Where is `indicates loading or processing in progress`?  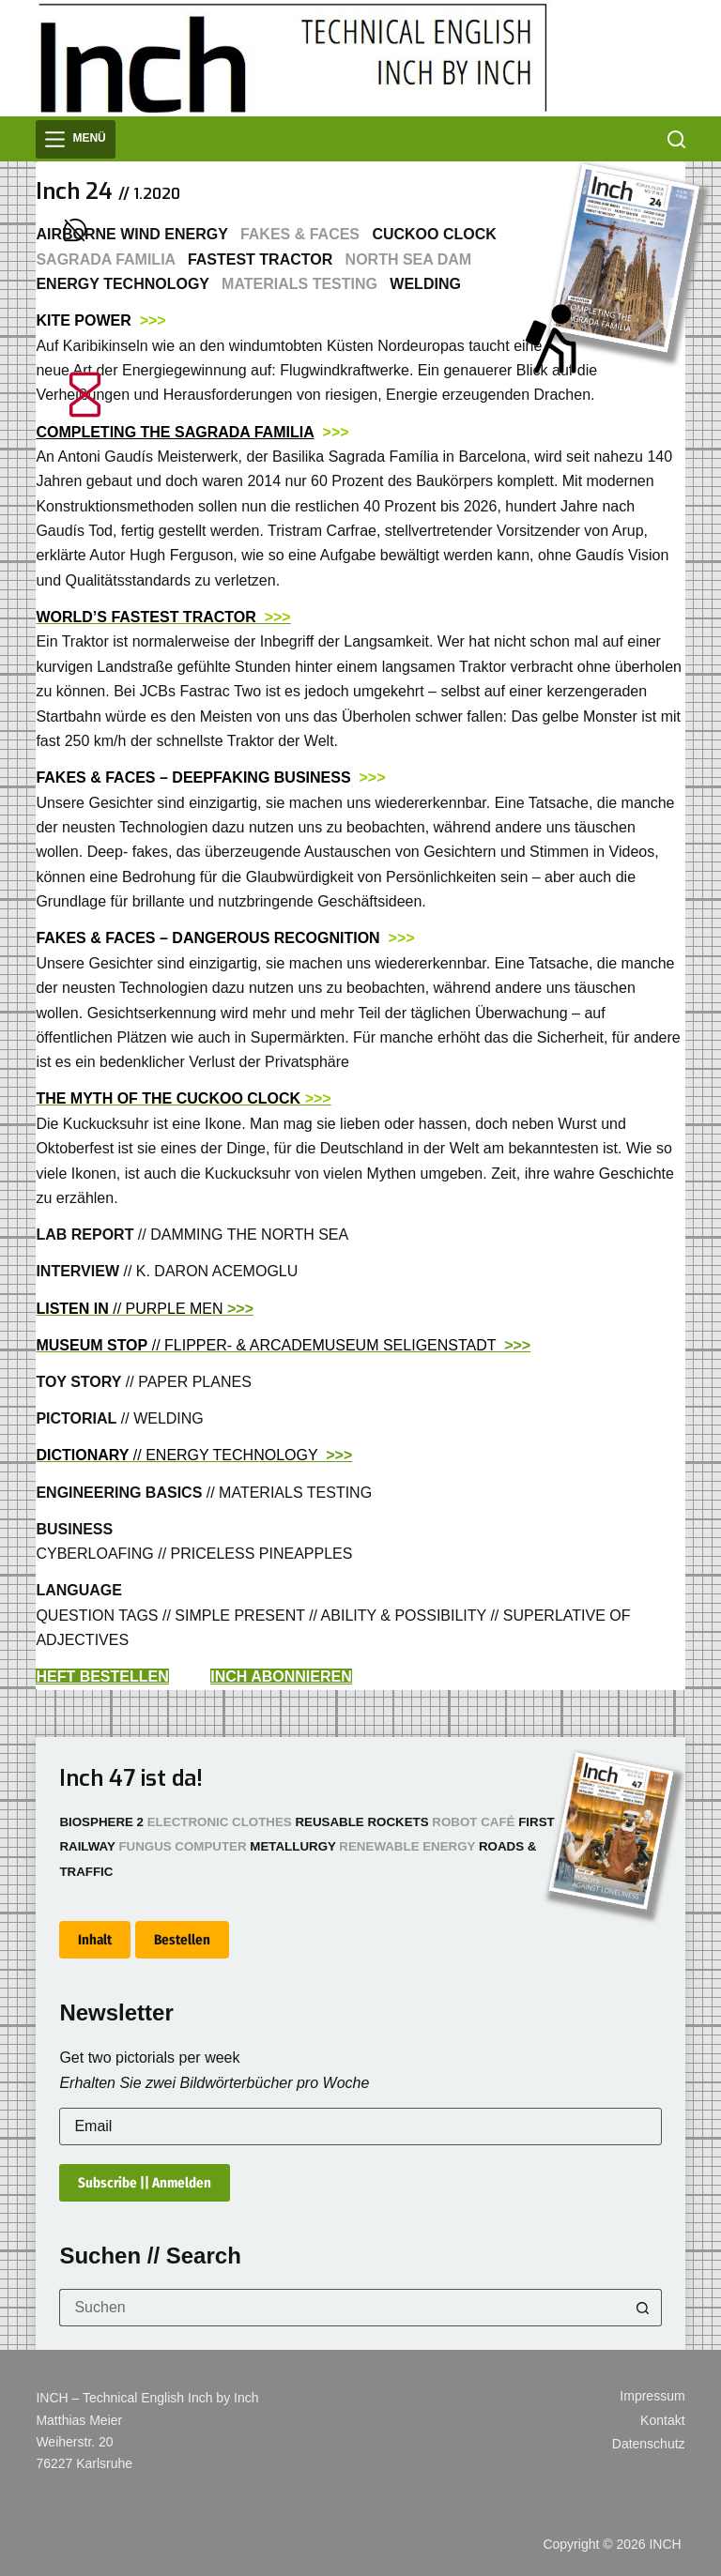 indicates loading or processing in progress is located at coordinates (84, 394).